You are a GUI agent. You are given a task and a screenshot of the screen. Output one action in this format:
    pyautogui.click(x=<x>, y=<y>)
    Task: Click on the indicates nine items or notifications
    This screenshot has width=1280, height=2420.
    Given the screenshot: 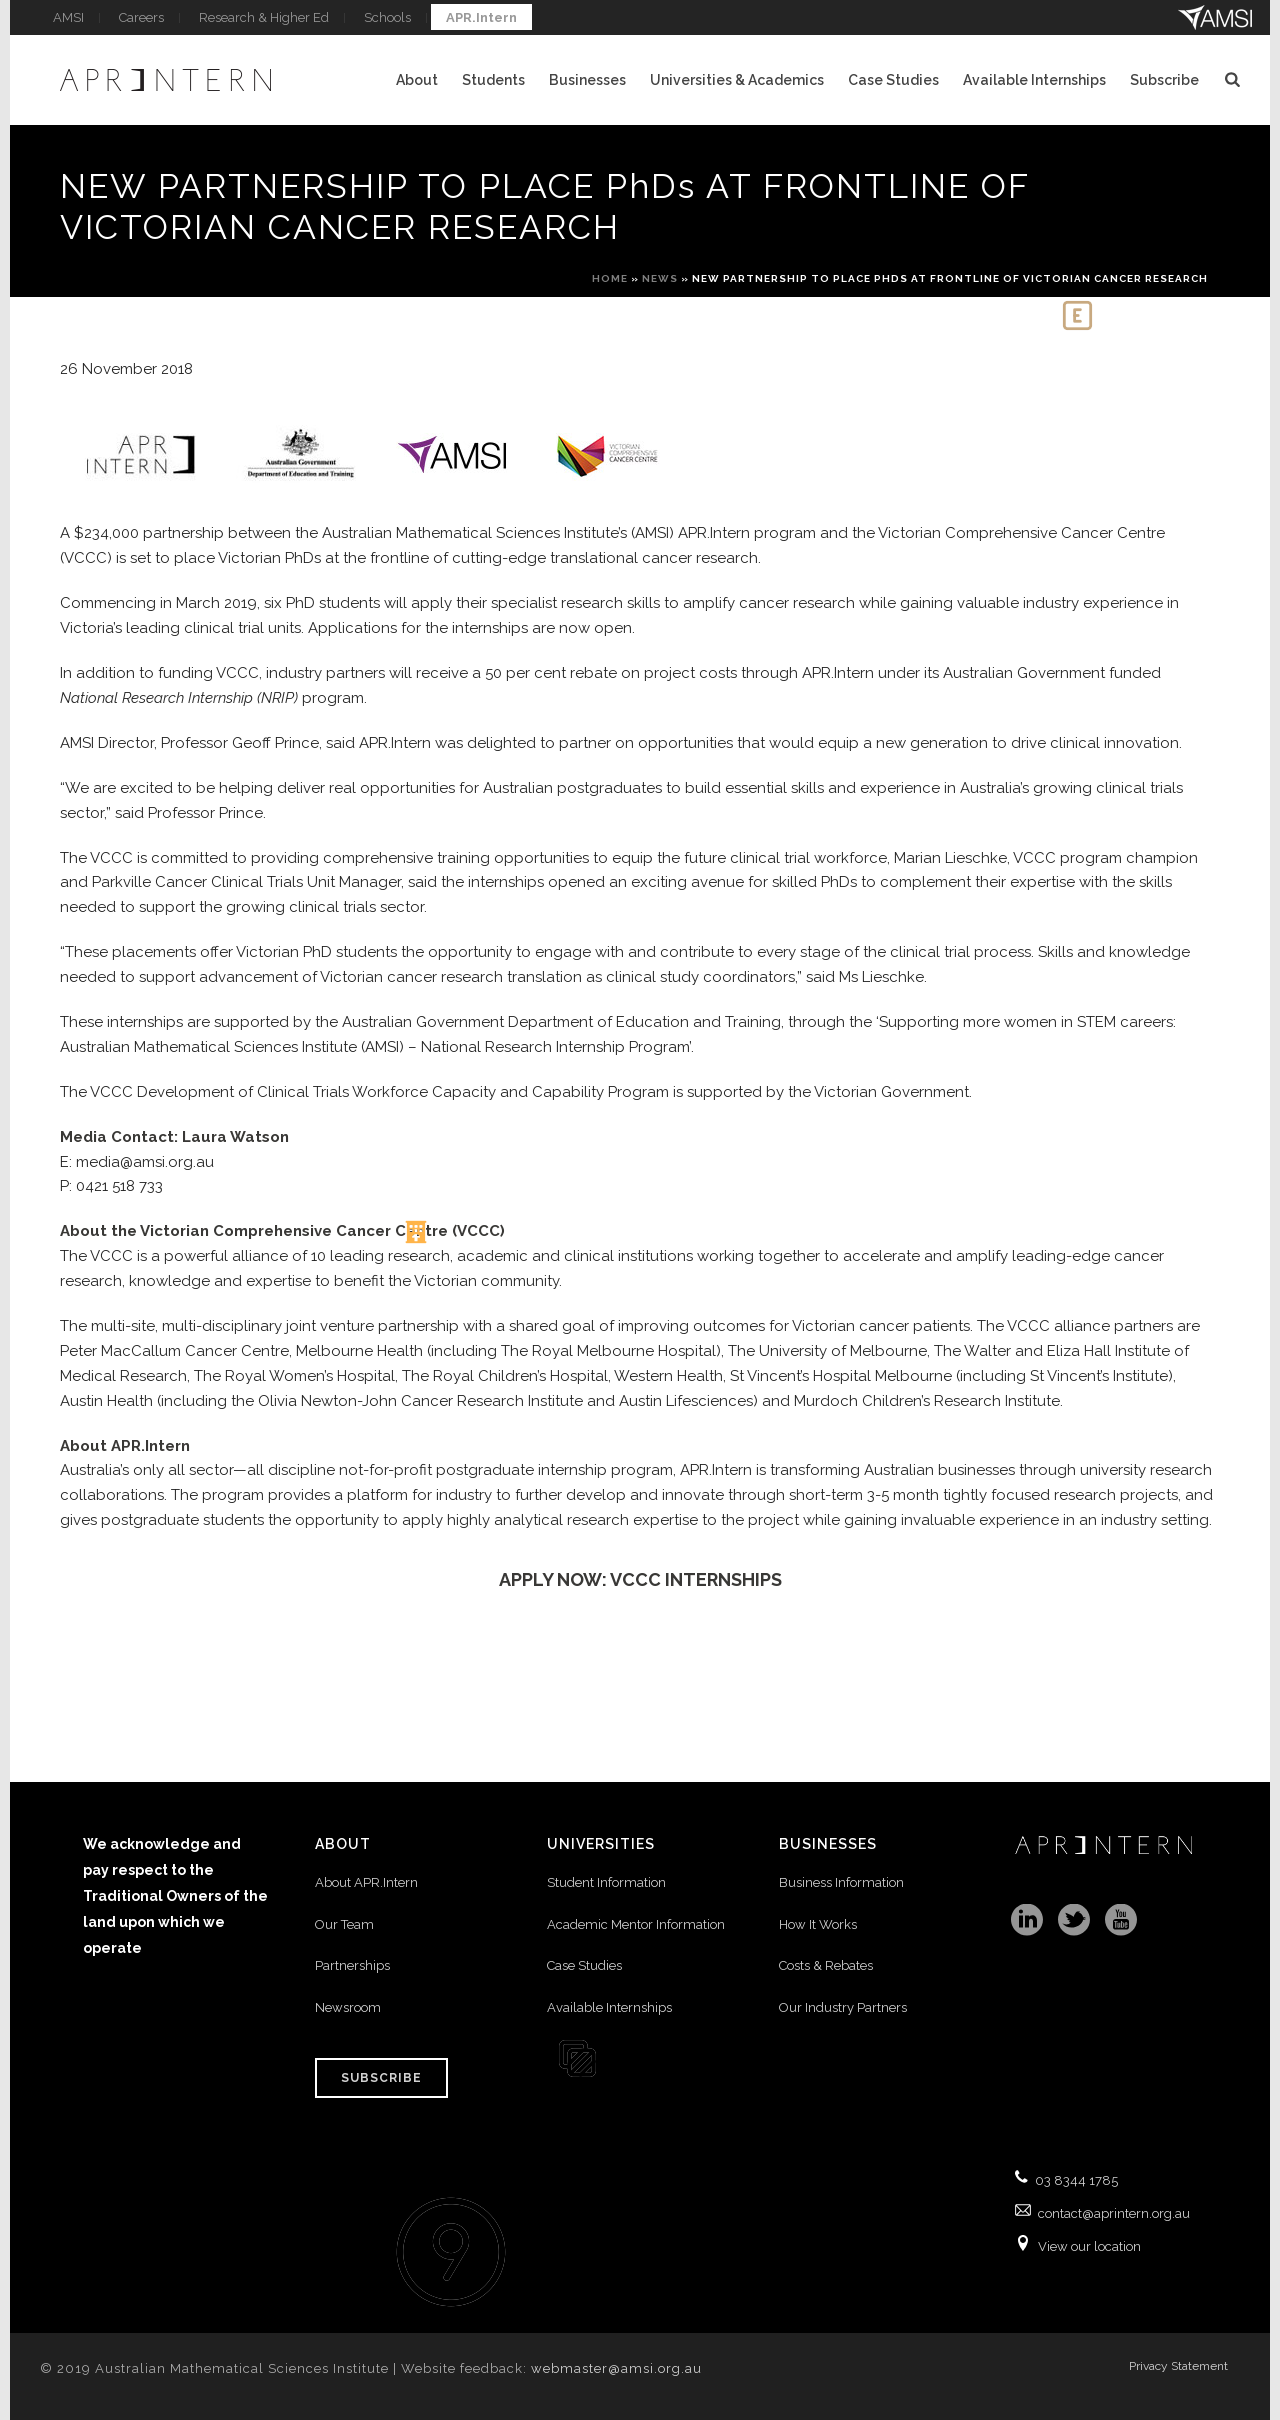 What is the action you would take?
    pyautogui.click(x=451, y=2252)
    